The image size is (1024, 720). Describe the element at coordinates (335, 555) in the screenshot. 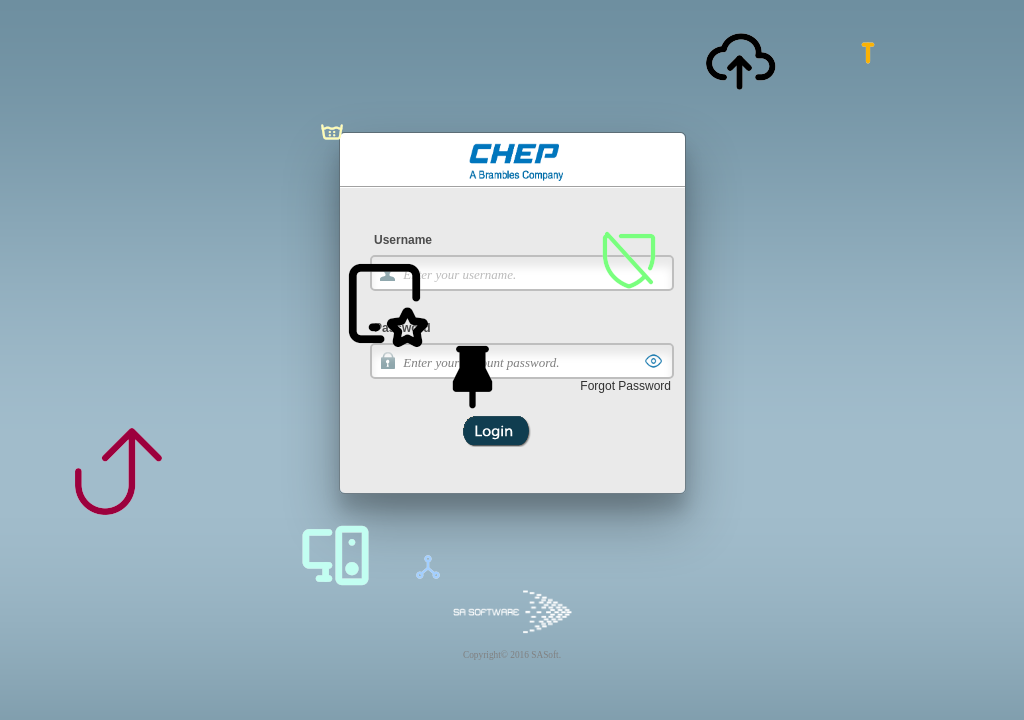

I see `view connected devices` at that location.